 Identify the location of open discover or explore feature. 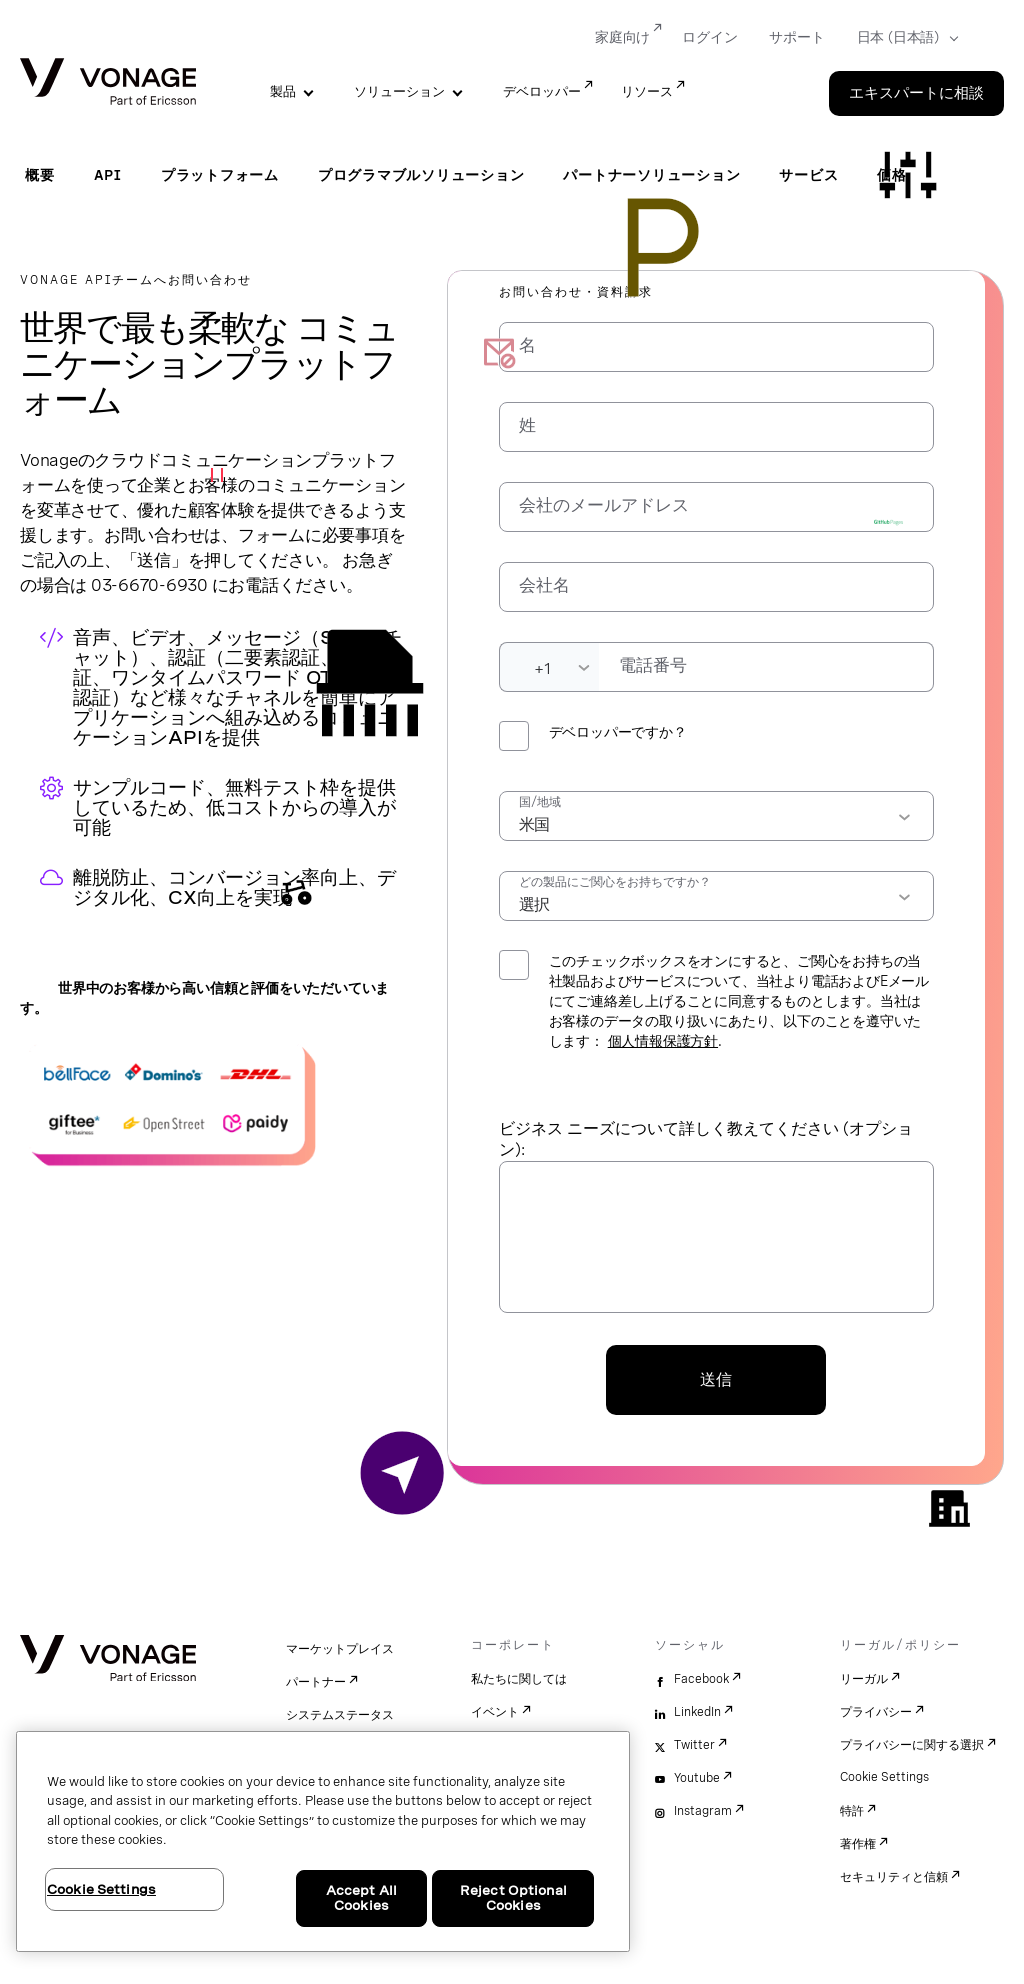
(398, 1473).